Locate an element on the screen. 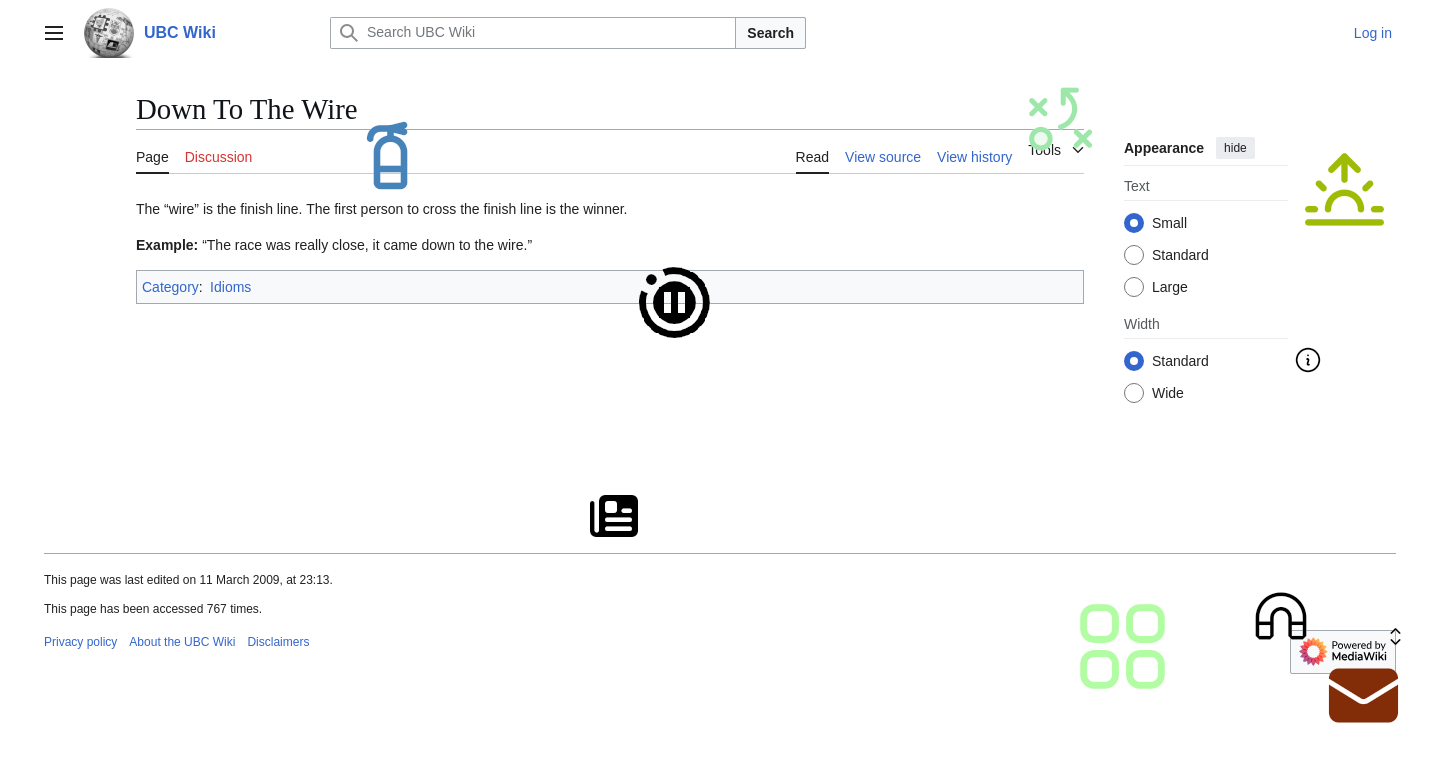 The width and height of the screenshot is (1440, 763). expand or collapse a dropdown menu is located at coordinates (1395, 636).